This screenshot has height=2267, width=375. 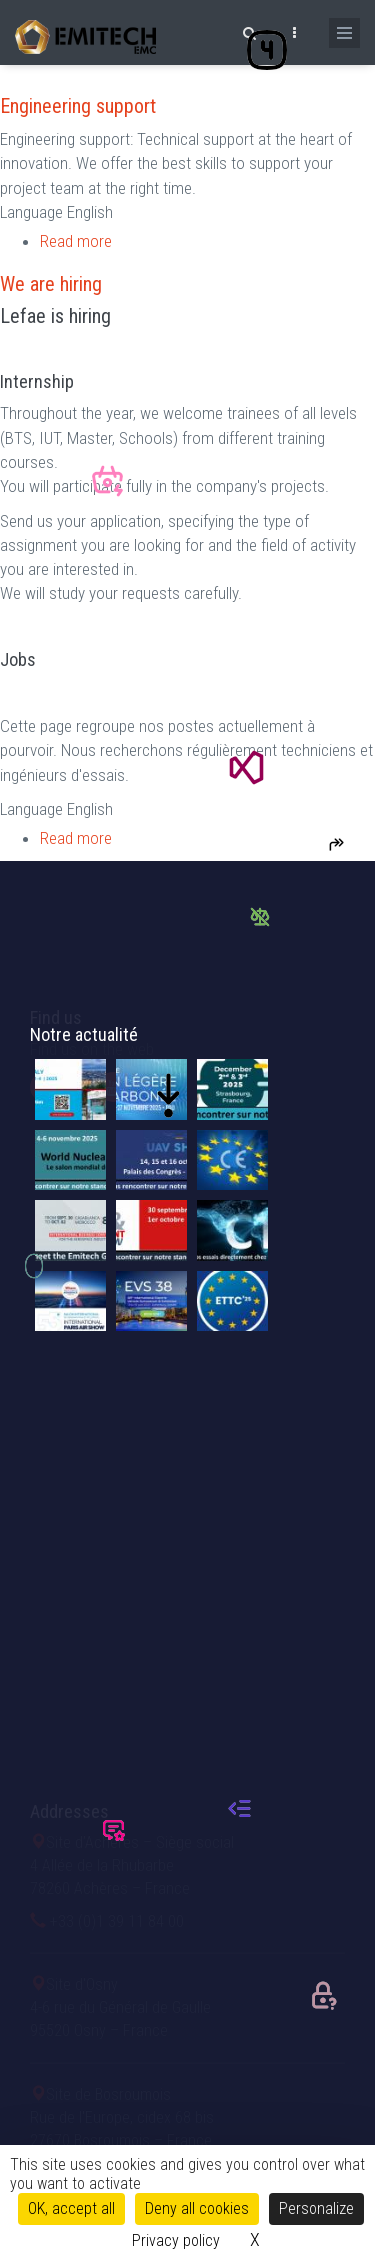 What do you see at coordinates (113, 1829) in the screenshot?
I see `view starred messages` at bounding box center [113, 1829].